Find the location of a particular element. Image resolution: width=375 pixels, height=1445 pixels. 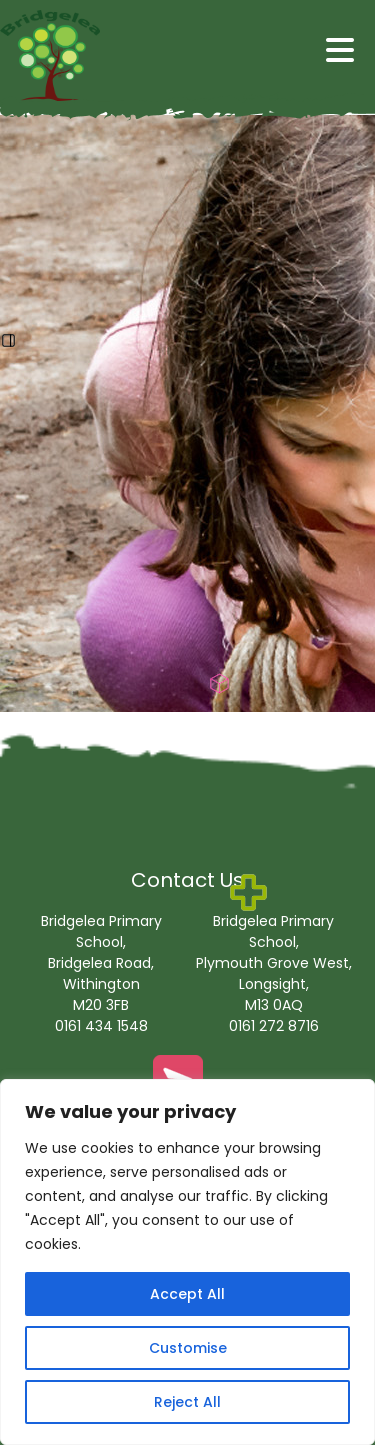

access health or medical information is located at coordinates (248, 892).